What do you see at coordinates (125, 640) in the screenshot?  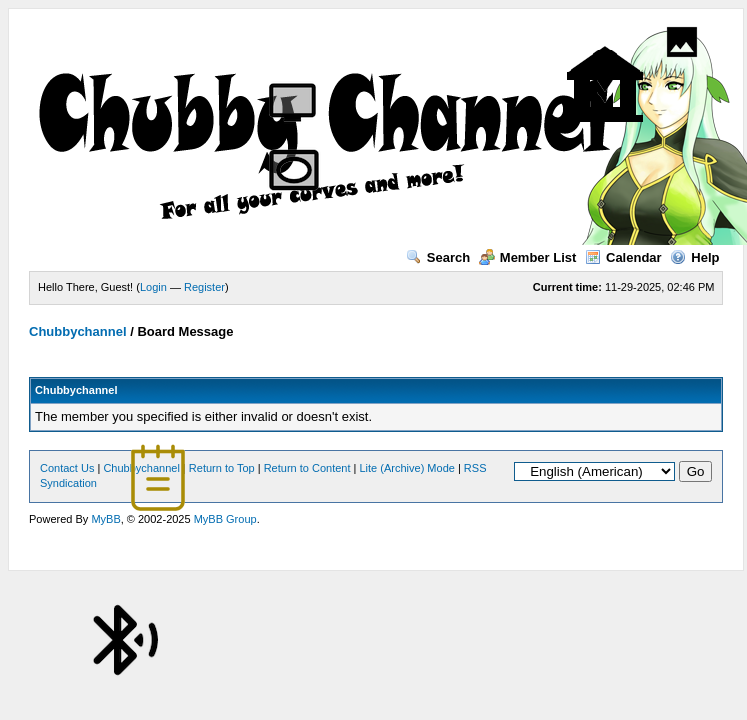 I see `searching for nearby bluetooth devices` at bounding box center [125, 640].